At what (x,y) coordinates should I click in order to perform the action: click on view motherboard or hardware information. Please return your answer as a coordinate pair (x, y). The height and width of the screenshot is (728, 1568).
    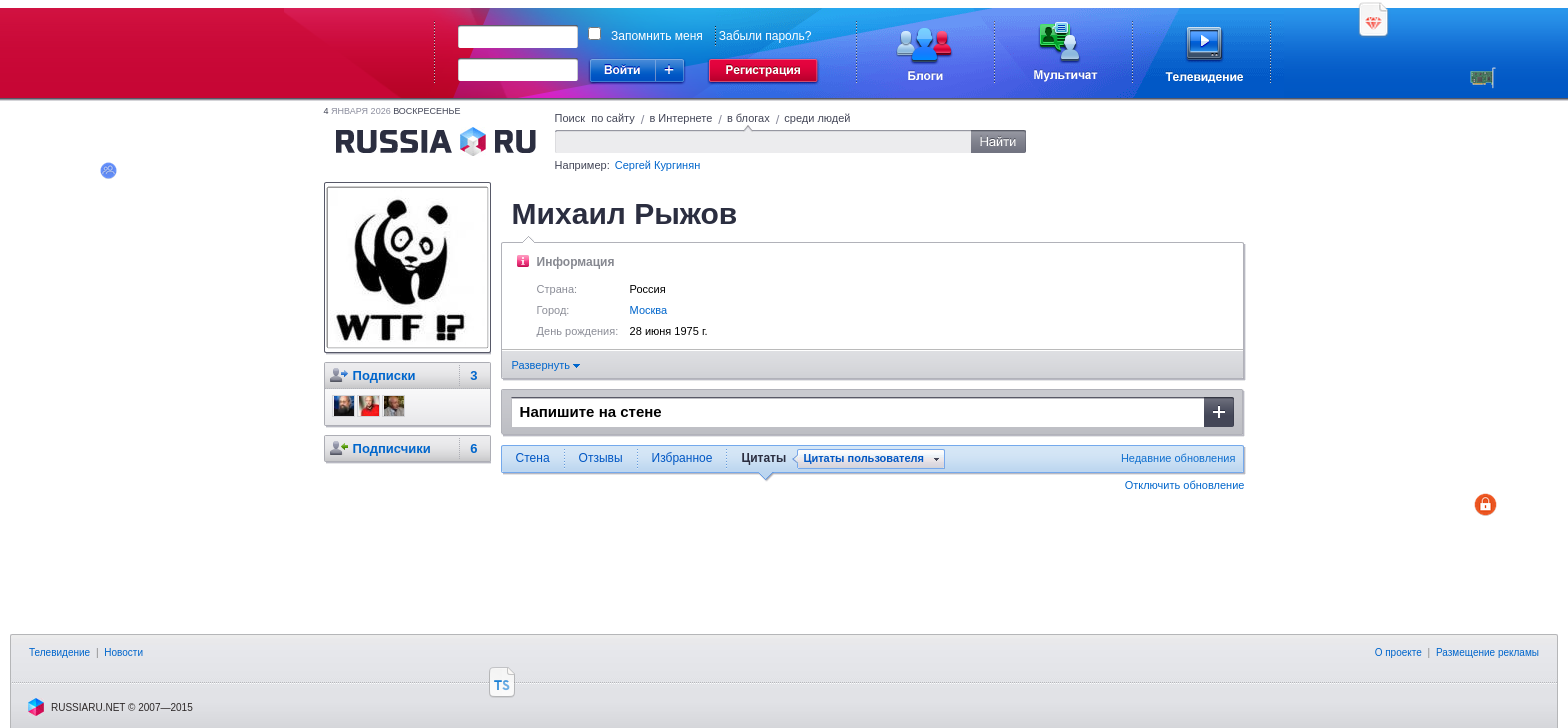
    Looking at the image, I should click on (1483, 78).